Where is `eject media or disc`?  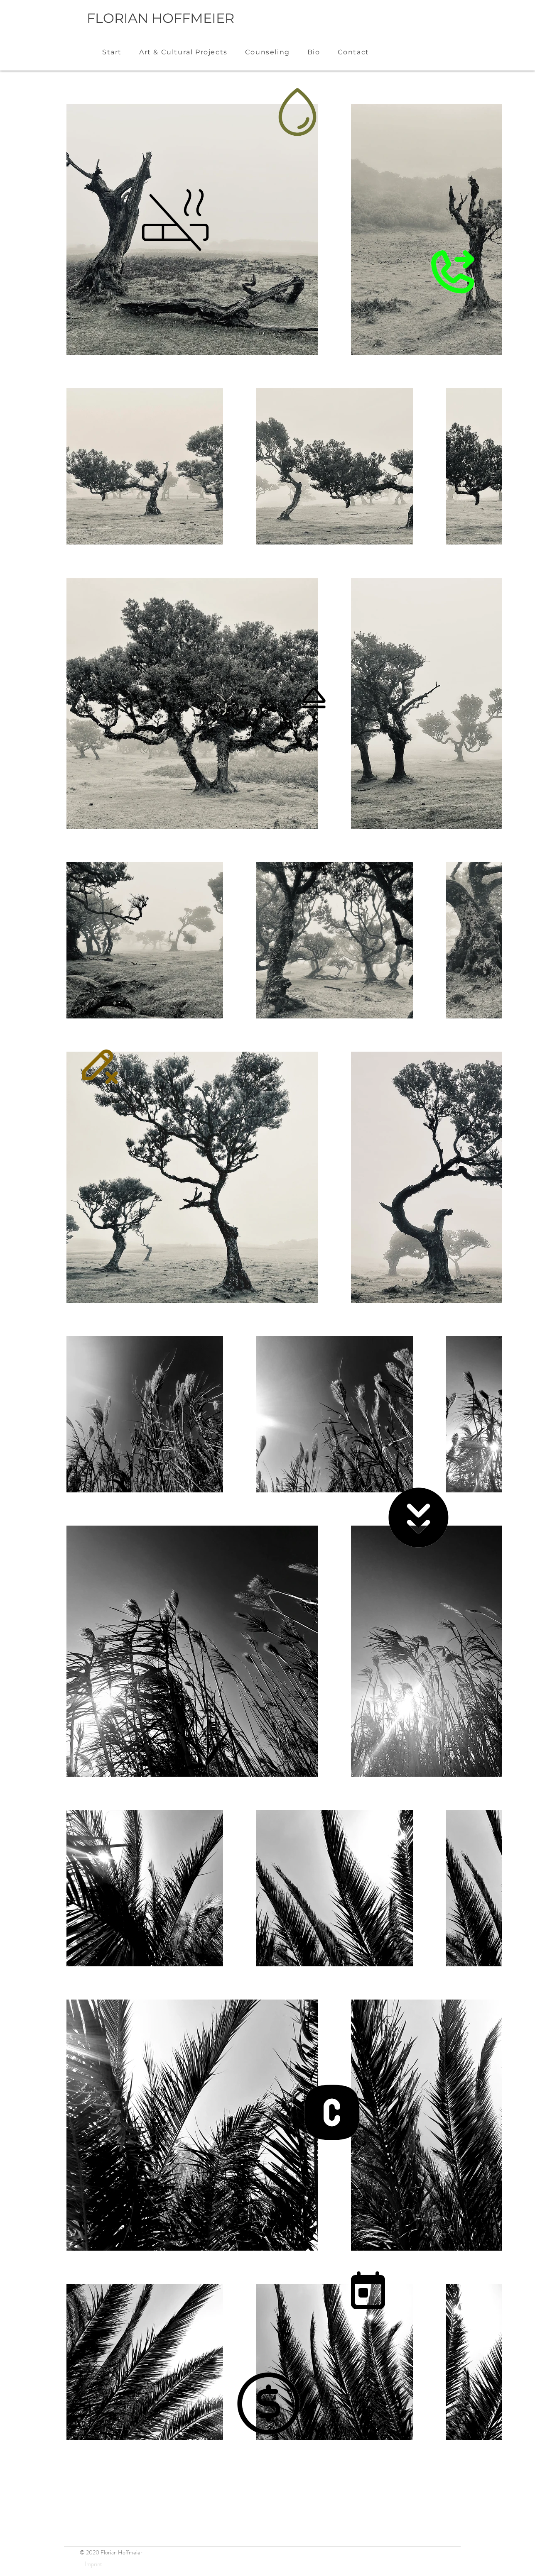 eject media or disc is located at coordinates (314, 699).